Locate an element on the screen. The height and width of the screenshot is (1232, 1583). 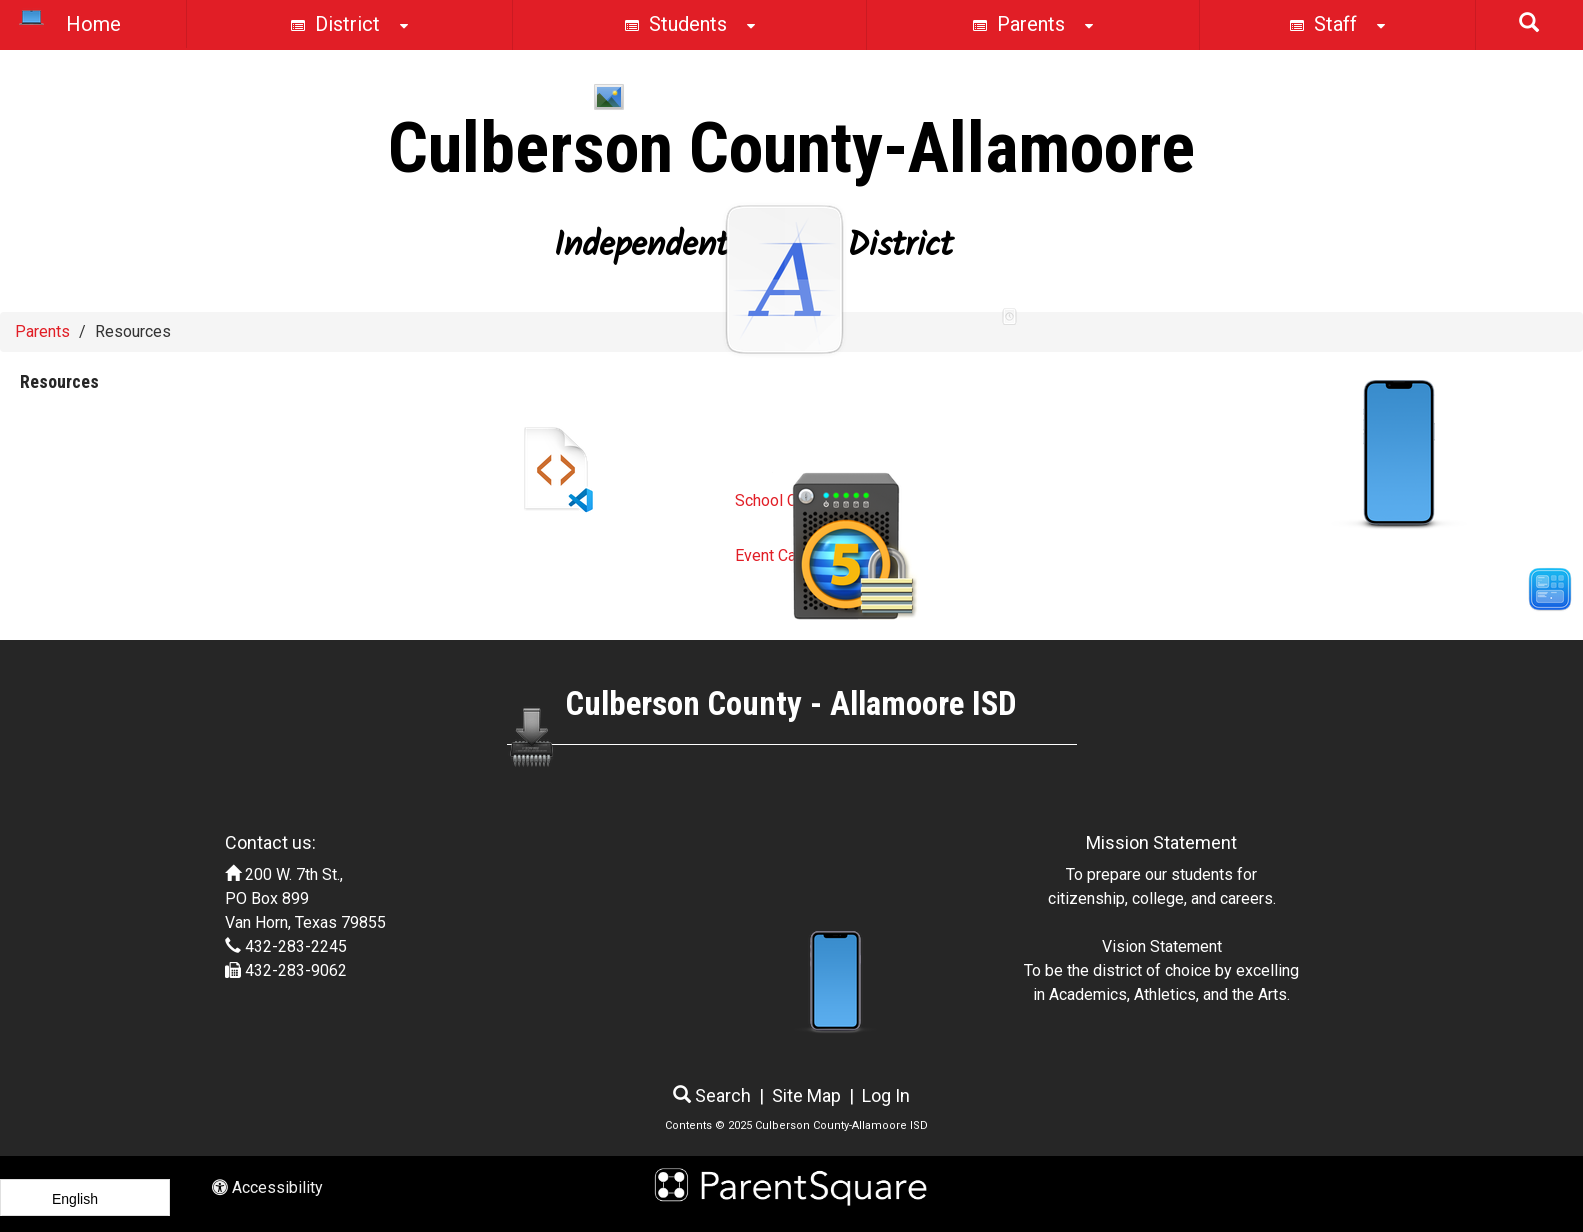
locked RAID 5 storage array is located at coordinates (846, 546).